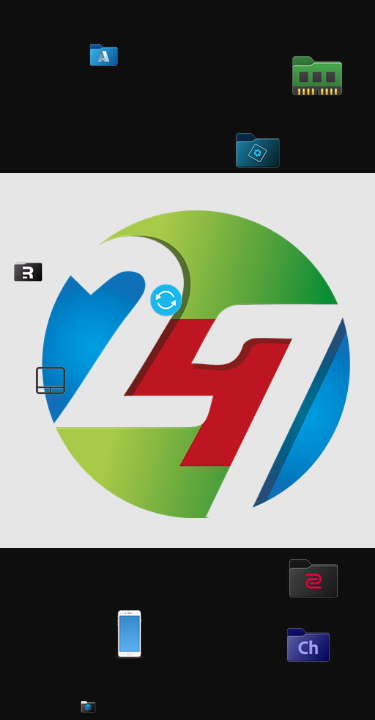 Image resolution: width=375 pixels, height=720 pixels. I want to click on indicates a connected iPhone device, so click(129, 634).